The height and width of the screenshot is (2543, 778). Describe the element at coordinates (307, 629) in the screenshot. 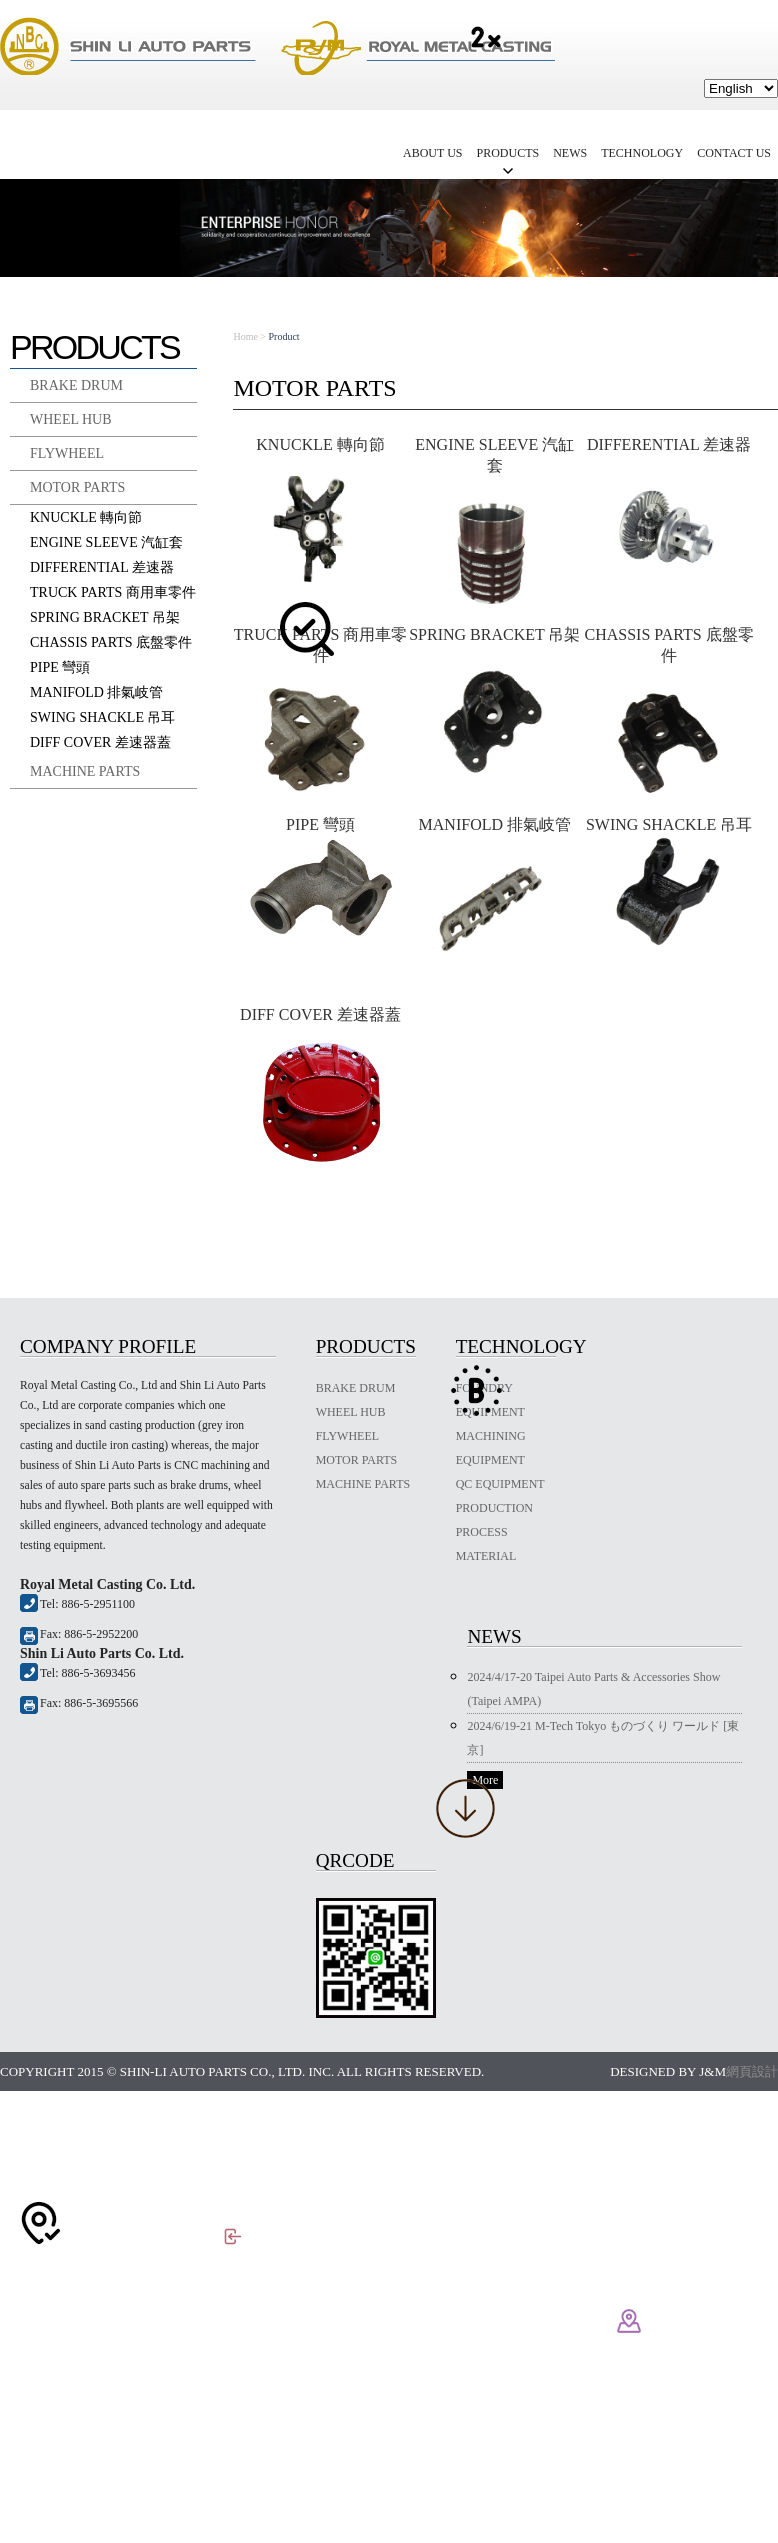

I see `code scan completed successfully` at that location.